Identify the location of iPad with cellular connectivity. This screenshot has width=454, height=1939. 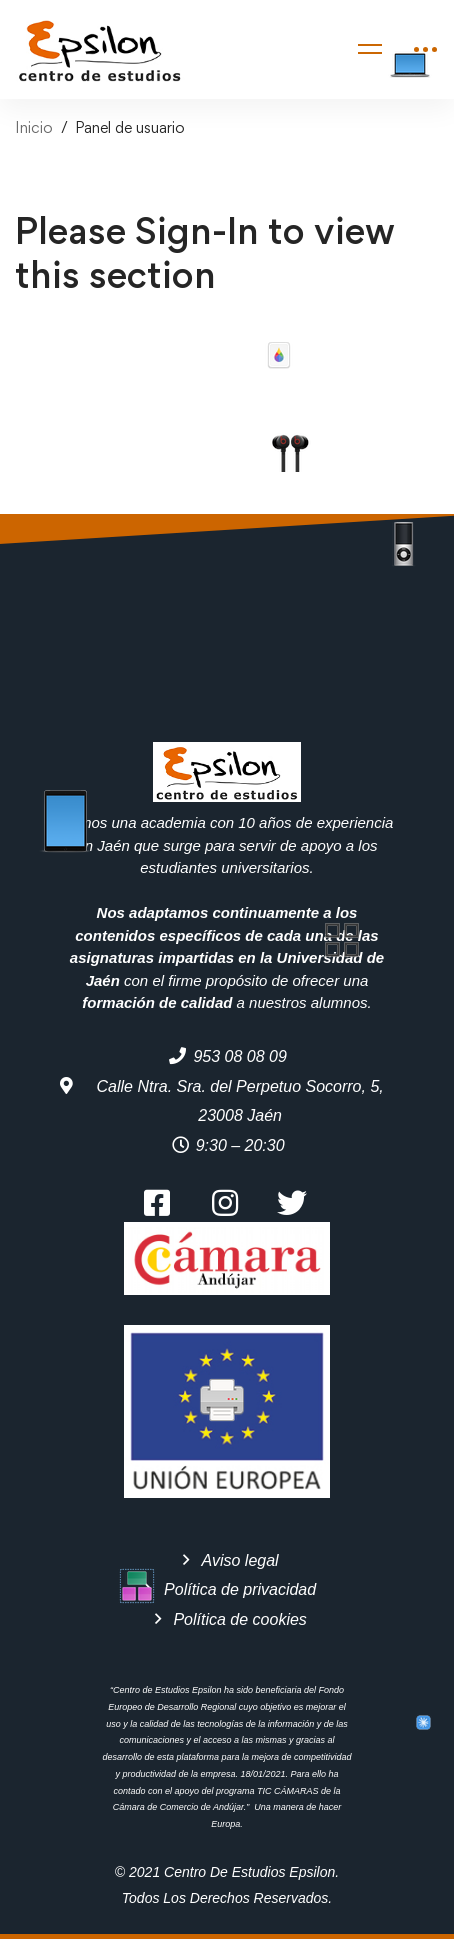
(65, 821).